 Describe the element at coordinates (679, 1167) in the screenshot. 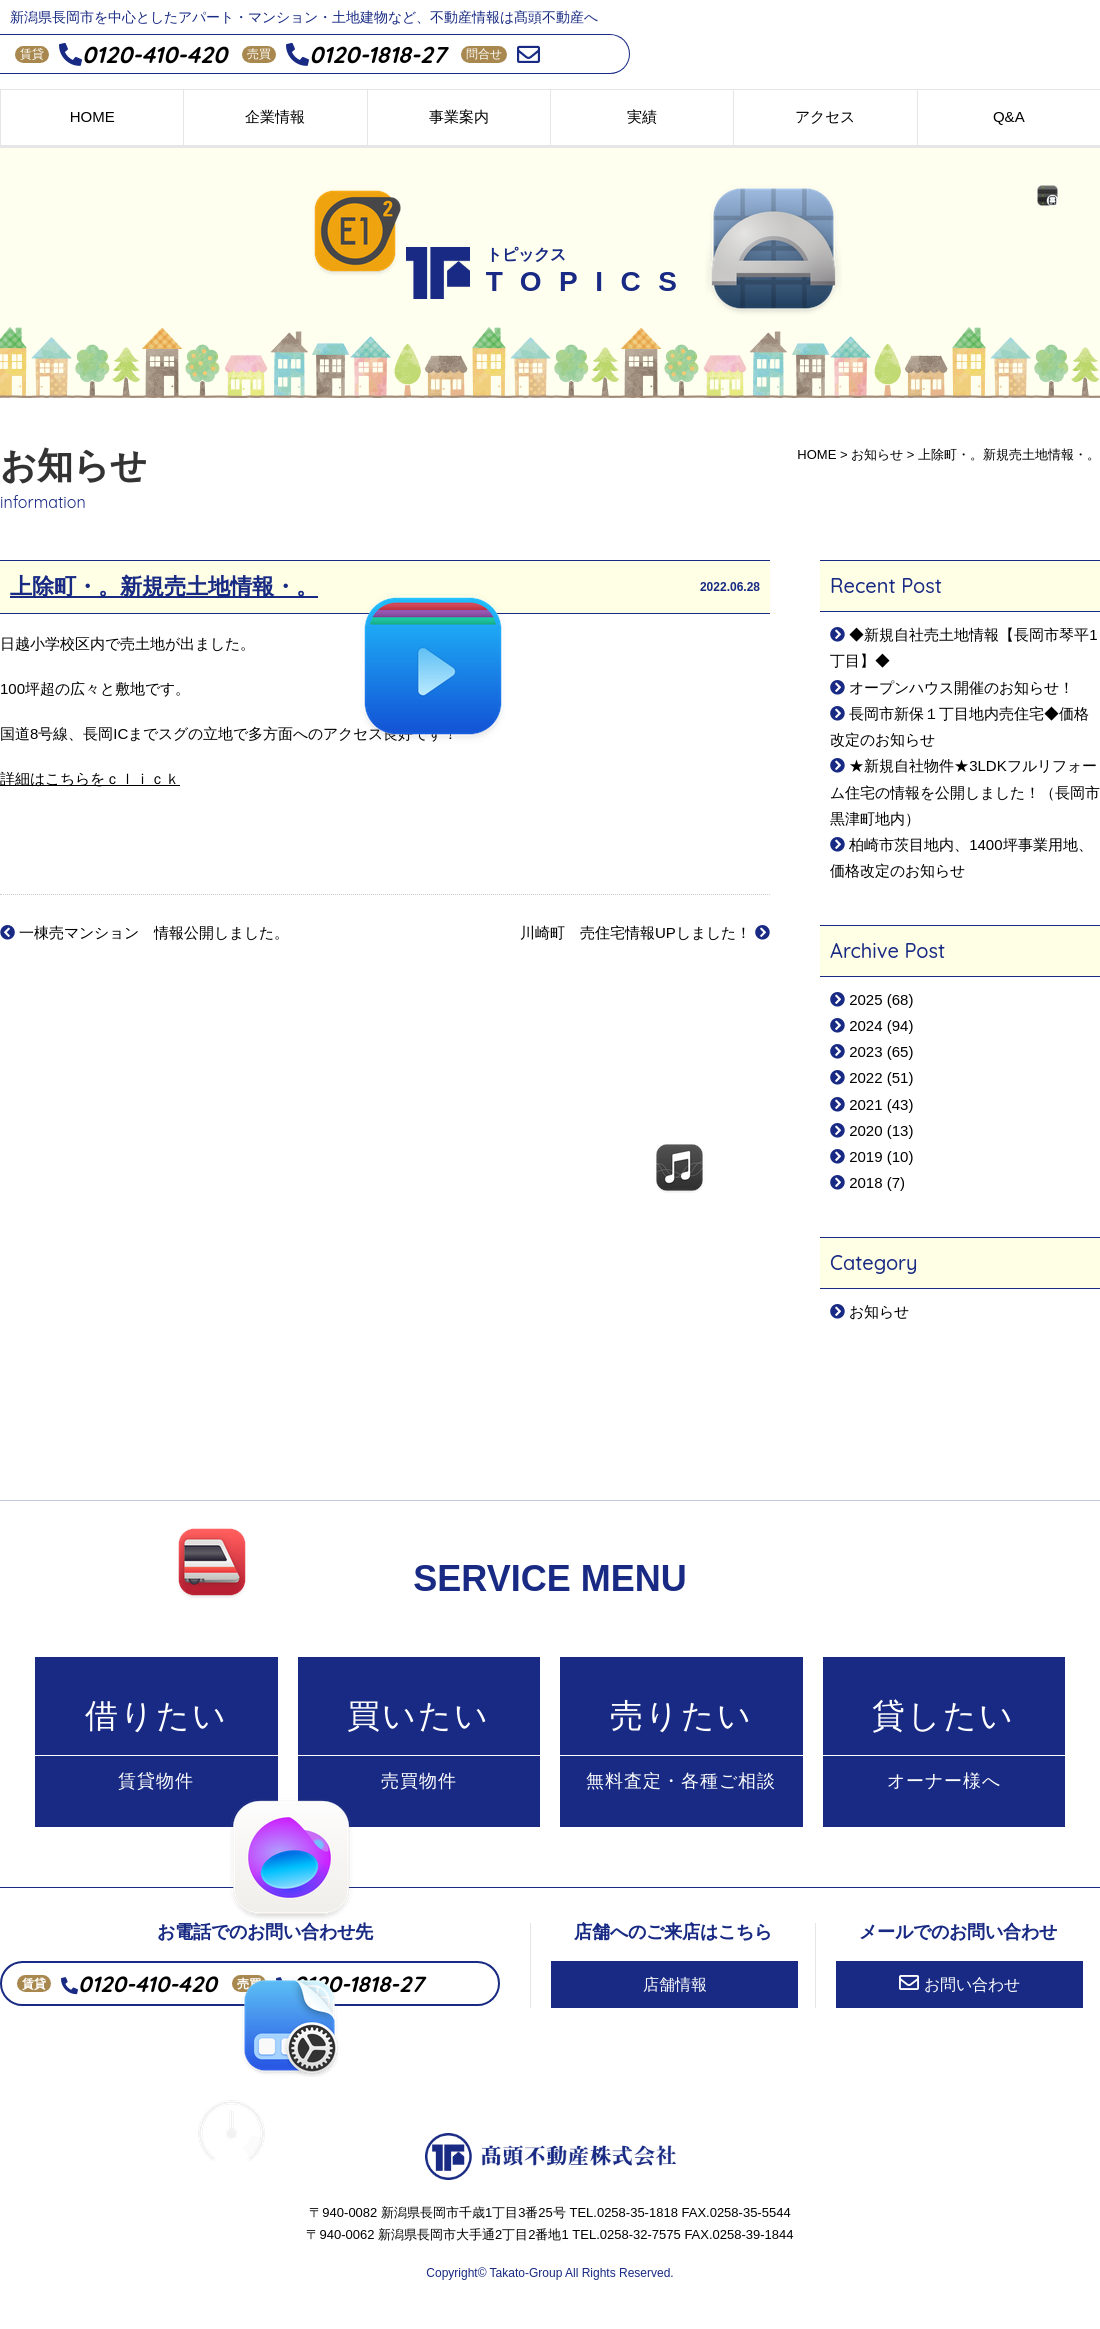

I see `open audacious music player` at that location.